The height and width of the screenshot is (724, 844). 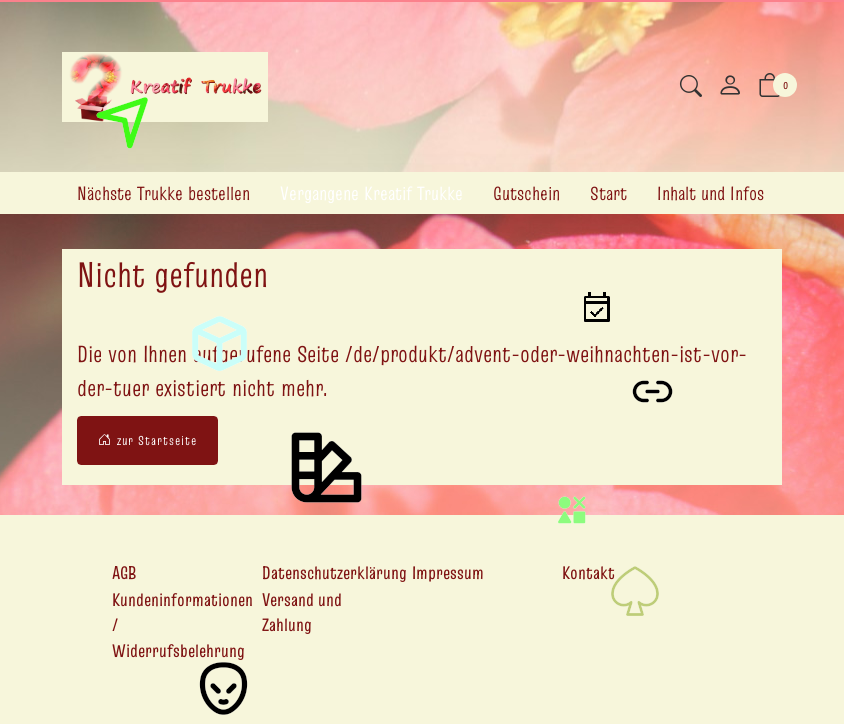 What do you see at coordinates (572, 510) in the screenshot?
I see `access icon library or symbol collection` at bounding box center [572, 510].